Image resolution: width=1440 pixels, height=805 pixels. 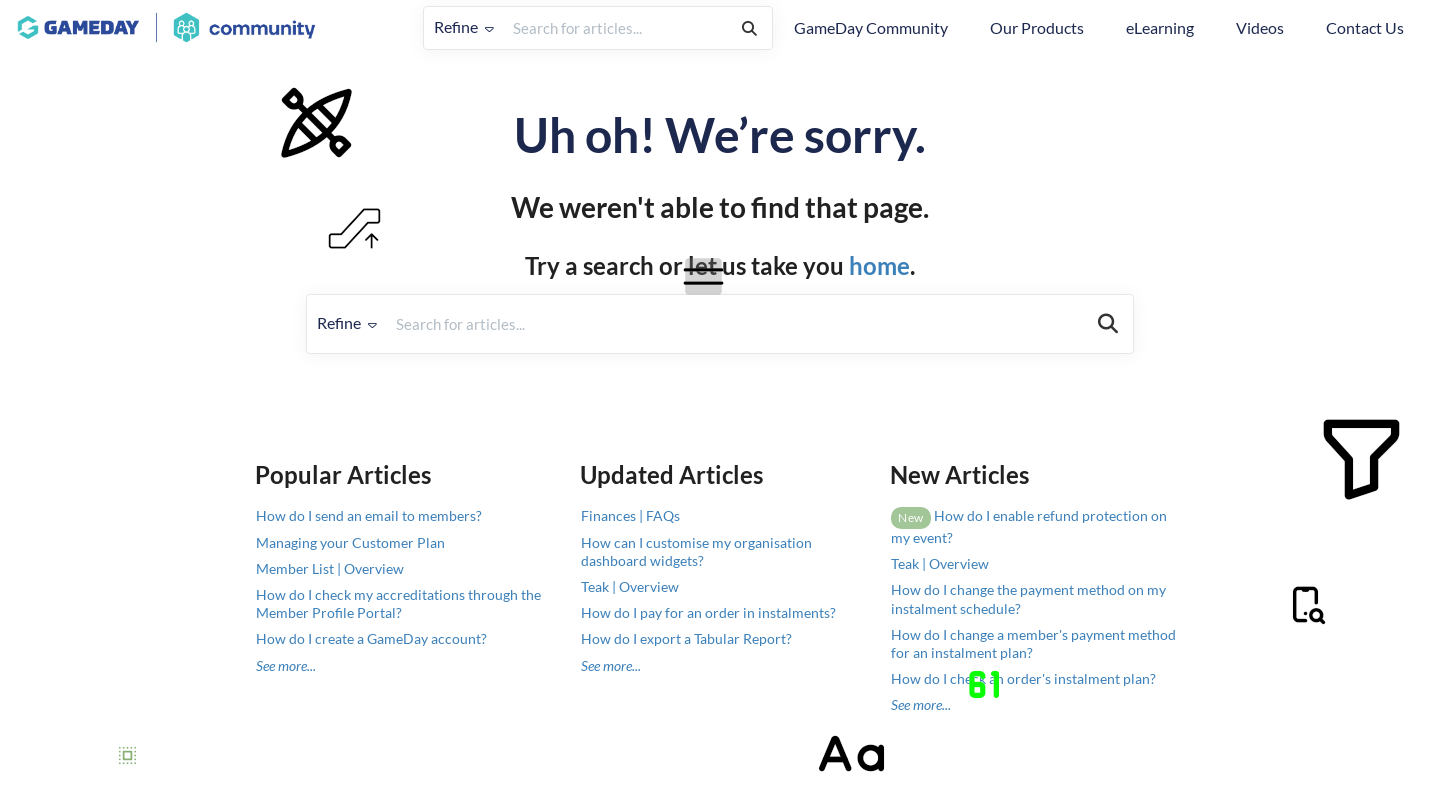 What do you see at coordinates (127, 755) in the screenshot?
I see `adjust margin spacing around an element` at bounding box center [127, 755].